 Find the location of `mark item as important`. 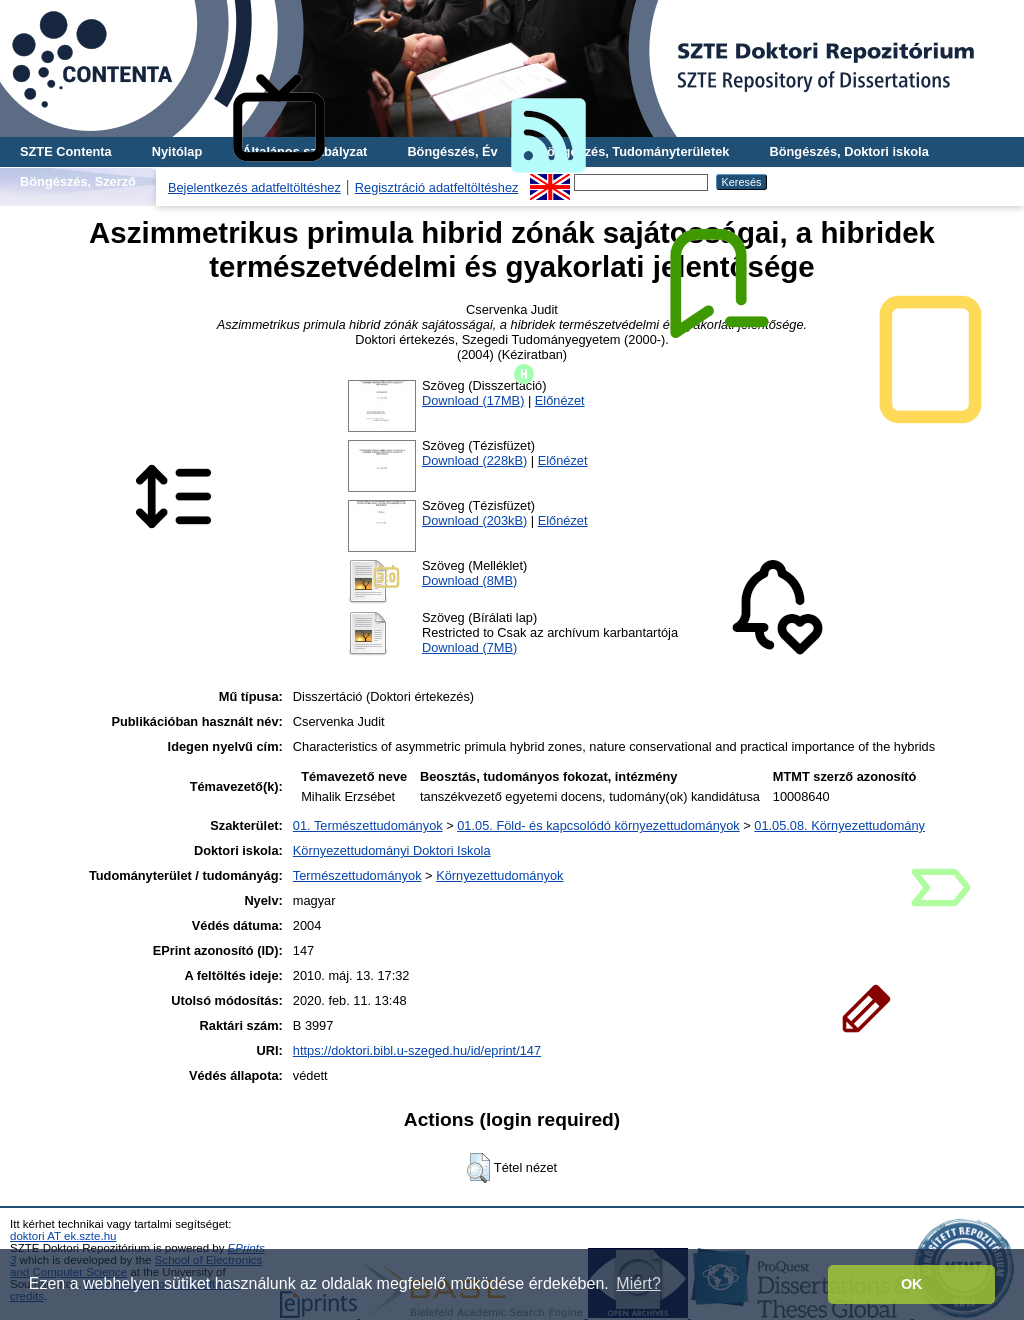

mark item as important is located at coordinates (939, 887).